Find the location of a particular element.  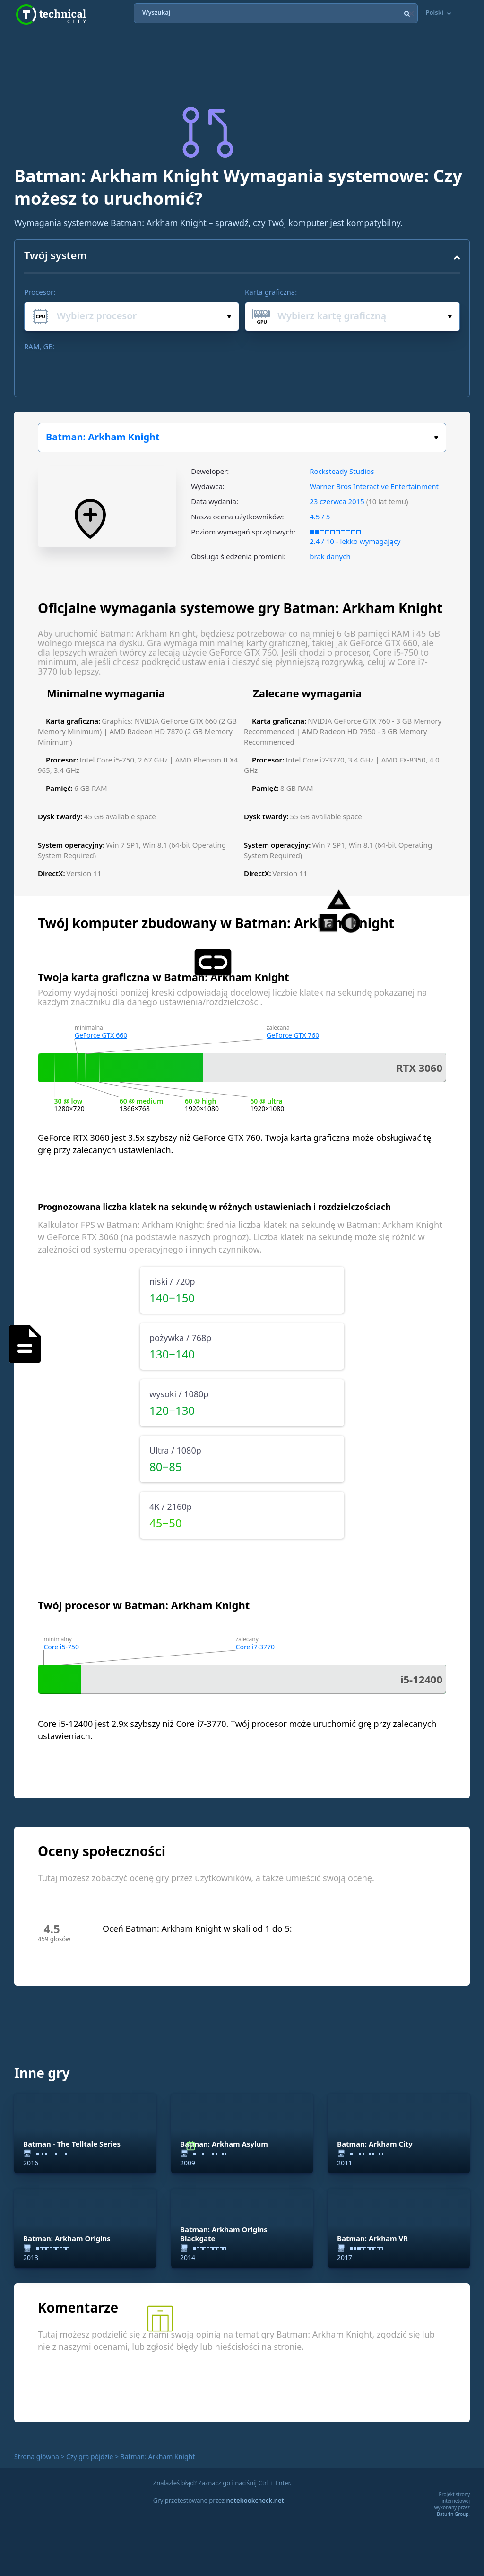

view document contents is located at coordinates (25, 1344).